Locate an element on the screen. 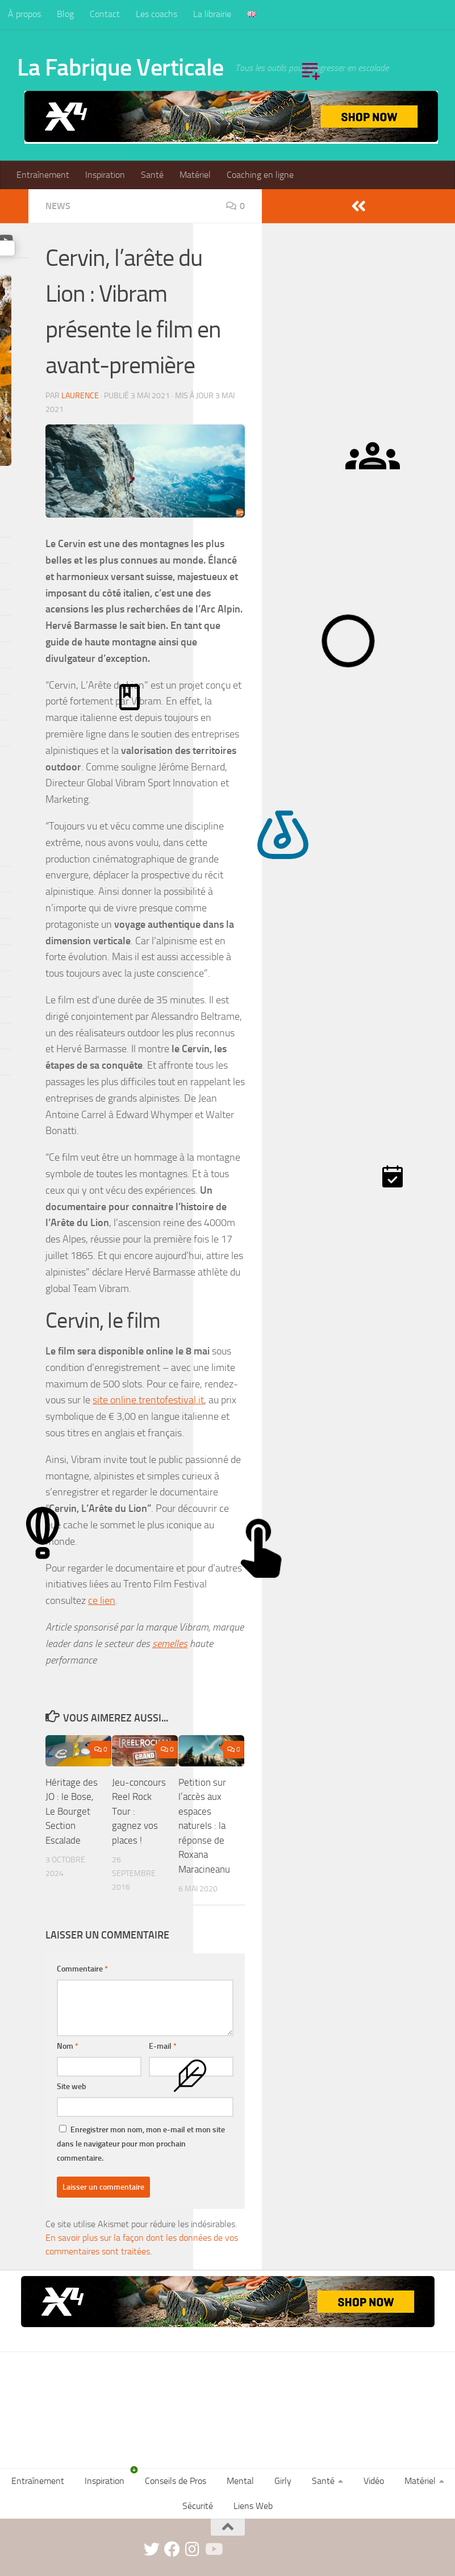  view or manage groups is located at coordinates (373, 456).